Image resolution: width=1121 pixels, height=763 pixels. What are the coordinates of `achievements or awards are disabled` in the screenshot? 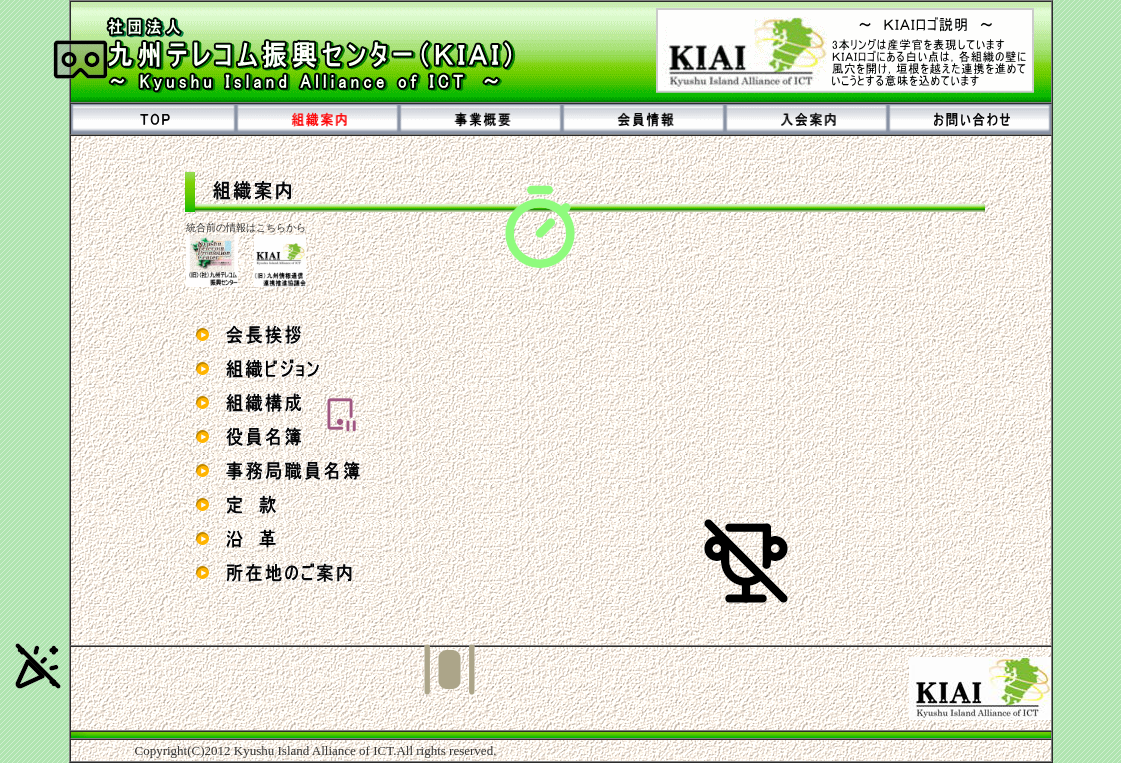 It's located at (746, 561).